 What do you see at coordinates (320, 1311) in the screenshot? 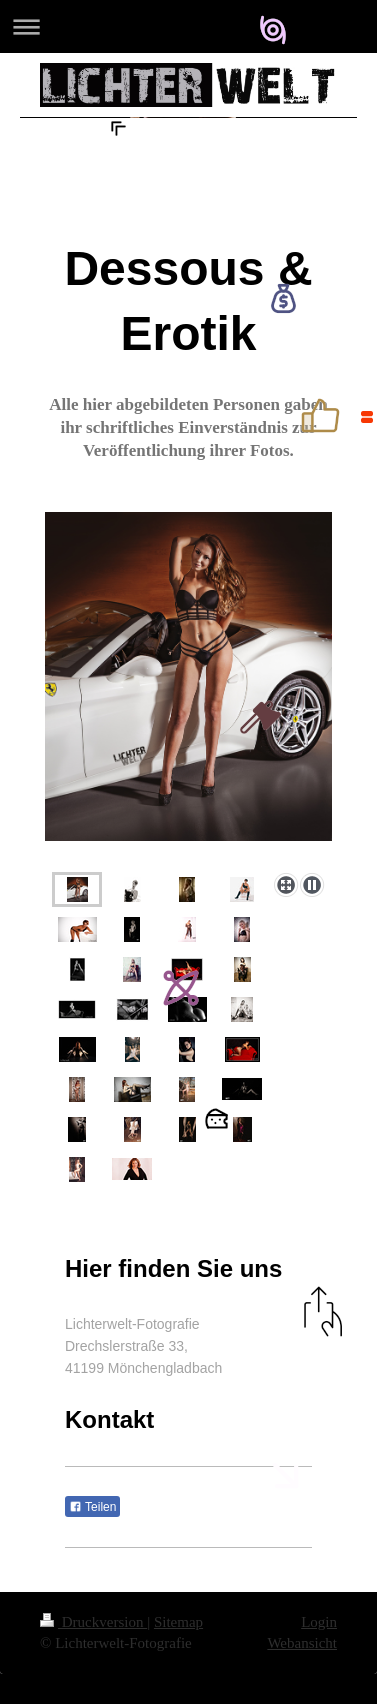
I see `deposit or add funds to your account` at bounding box center [320, 1311].